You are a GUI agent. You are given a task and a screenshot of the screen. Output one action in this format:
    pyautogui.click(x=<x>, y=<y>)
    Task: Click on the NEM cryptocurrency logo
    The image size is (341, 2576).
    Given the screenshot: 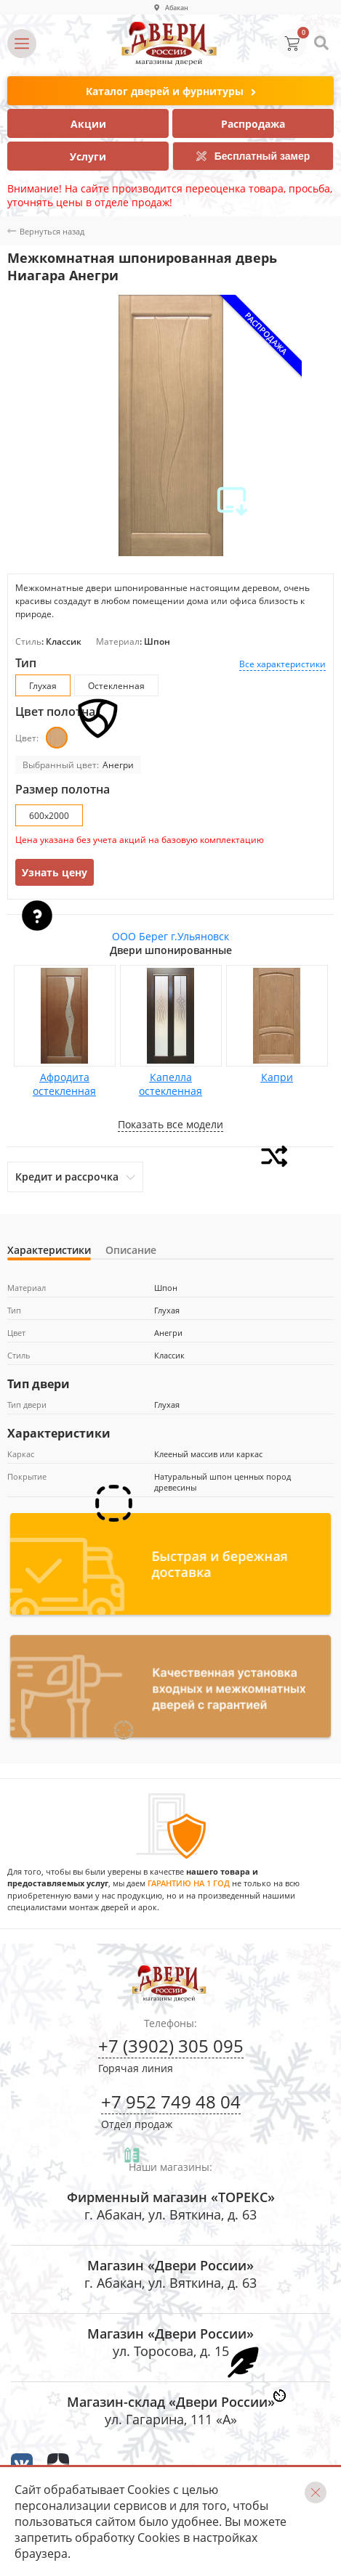 What is the action you would take?
    pyautogui.click(x=97, y=718)
    